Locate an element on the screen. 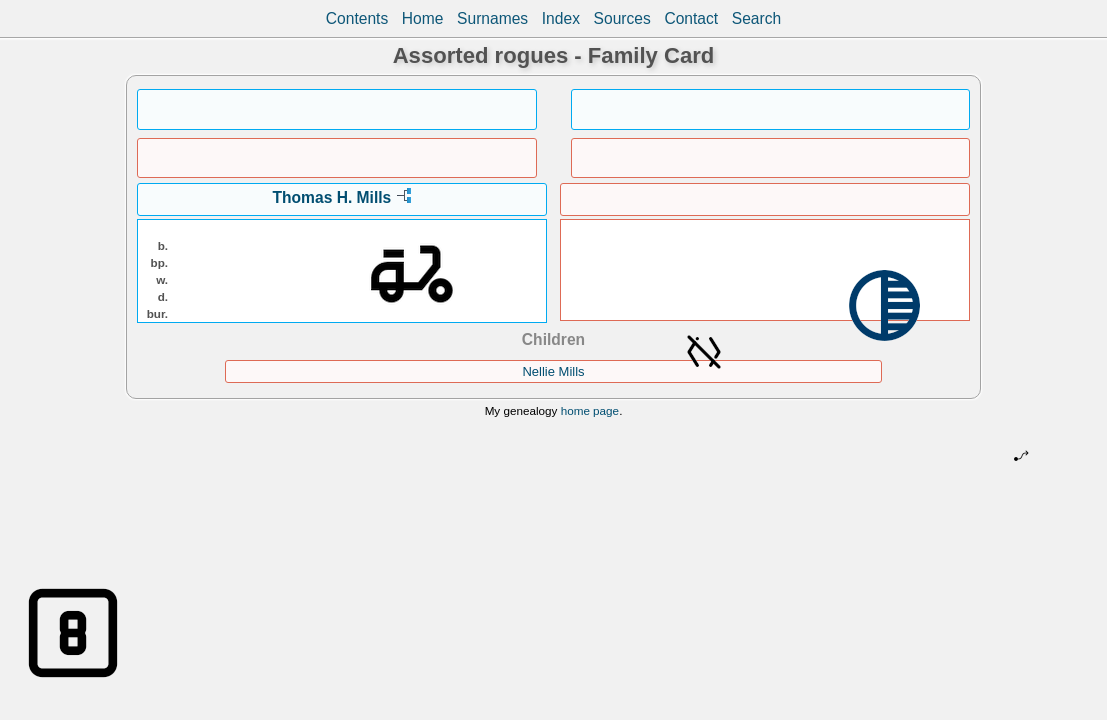 The image size is (1107, 720). disable code or markup view is located at coordinates (704, 352).